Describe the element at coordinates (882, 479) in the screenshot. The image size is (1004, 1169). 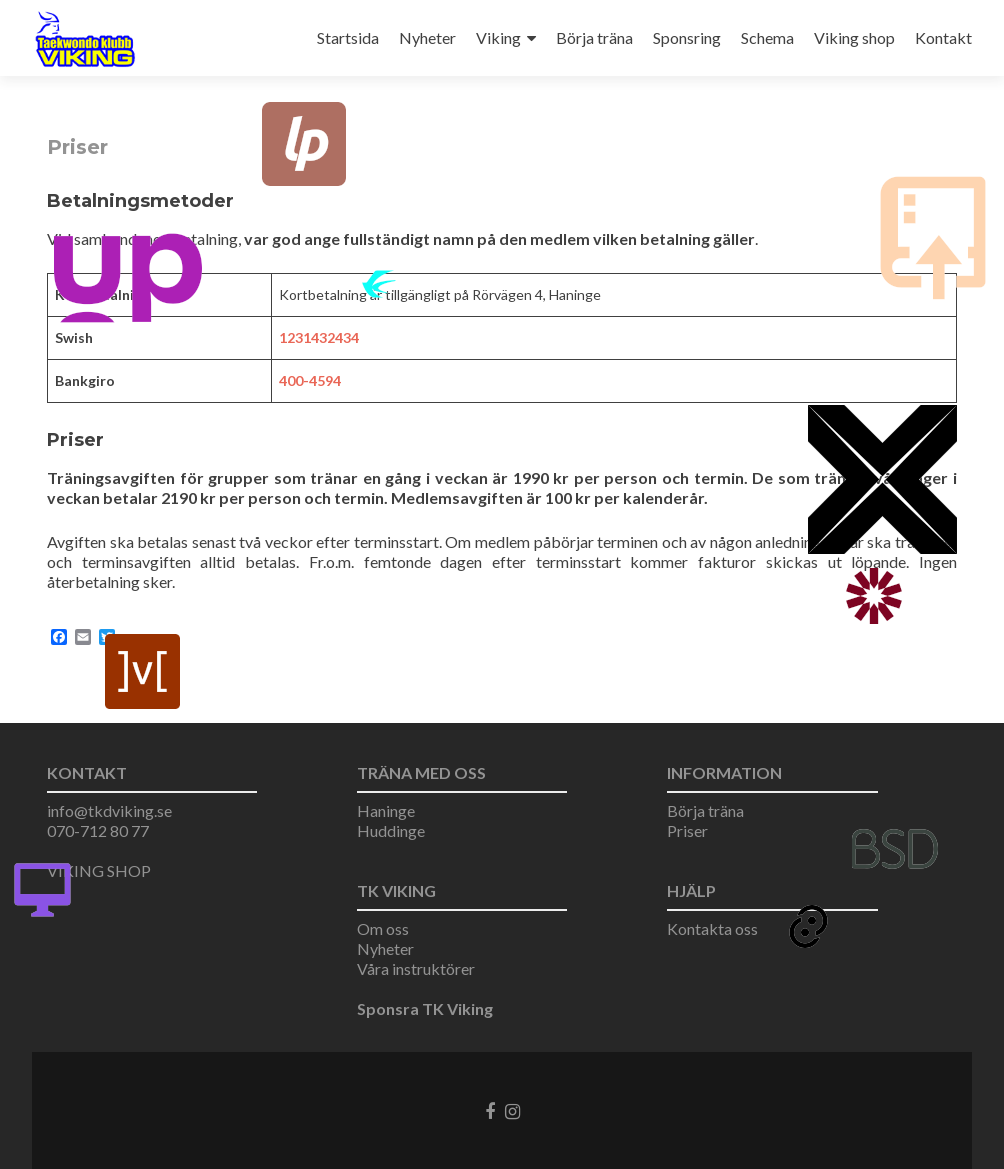
I see `visx data visualization library logo` at that location.